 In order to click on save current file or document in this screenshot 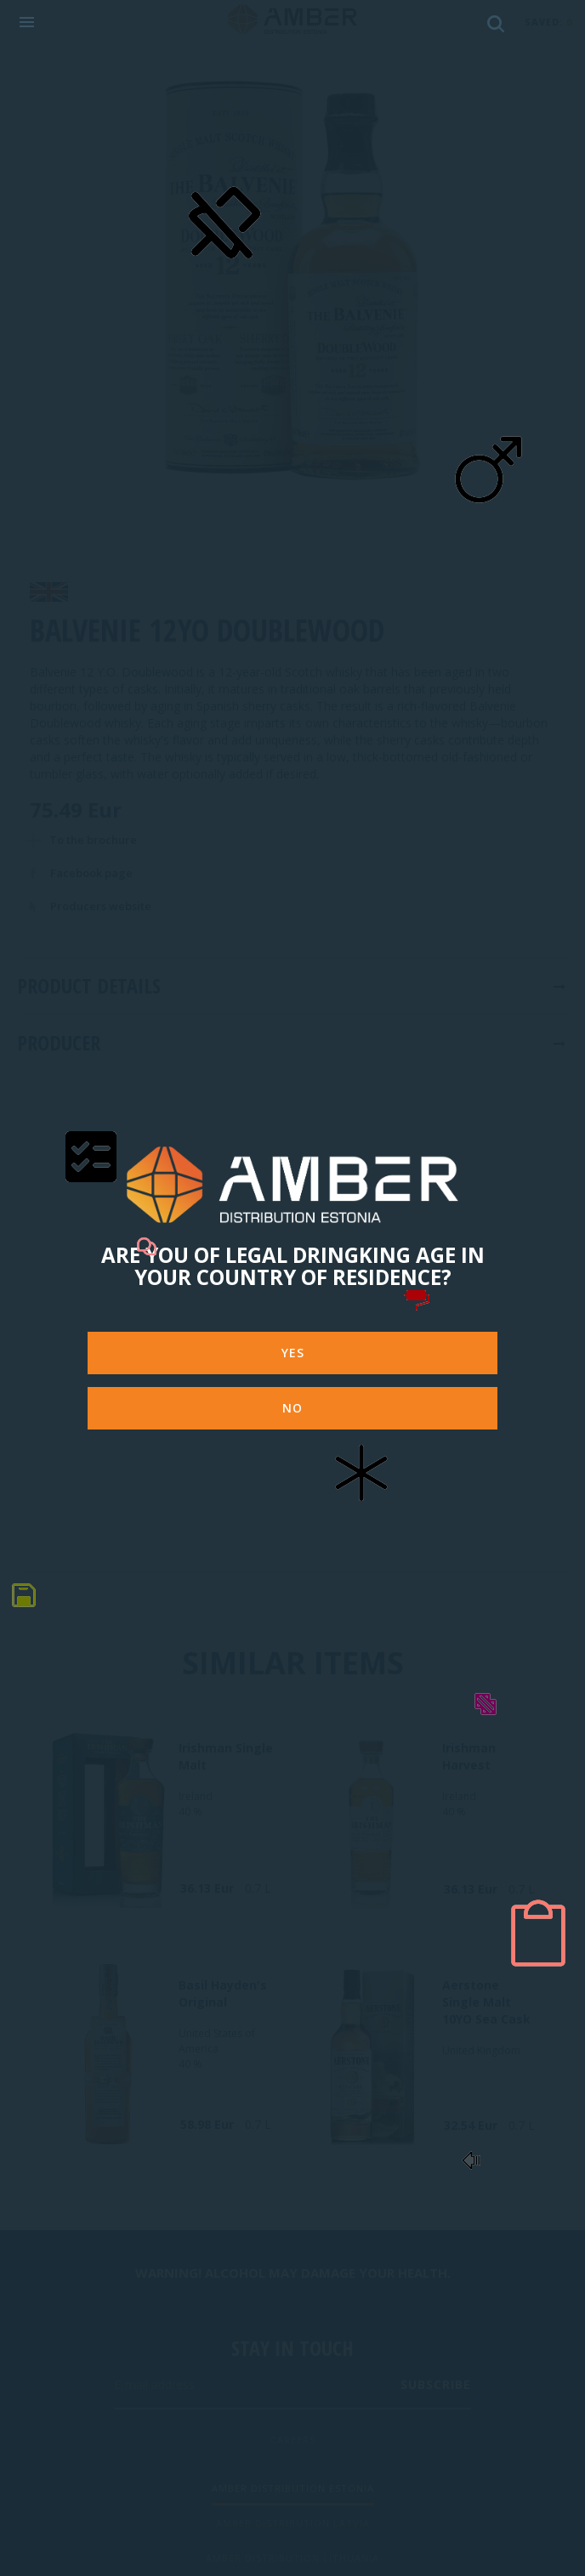, I will do `click(24, 1595)`.